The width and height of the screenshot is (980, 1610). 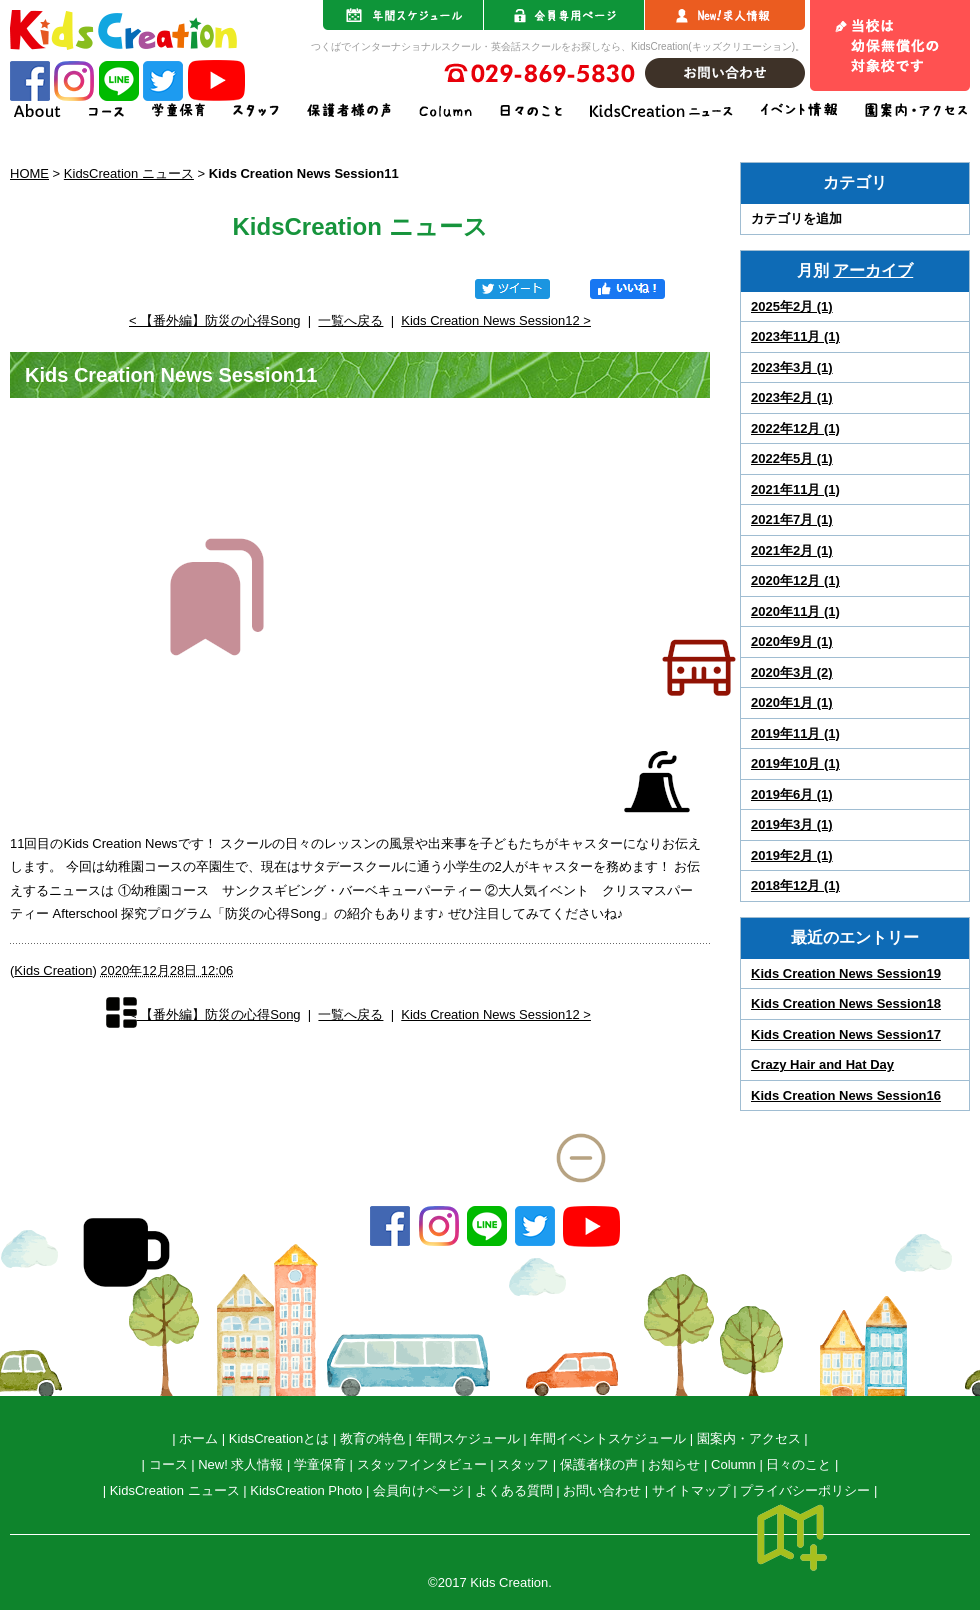 I want to click on remove an item from a list or cart, so click(x=581, y=1158).